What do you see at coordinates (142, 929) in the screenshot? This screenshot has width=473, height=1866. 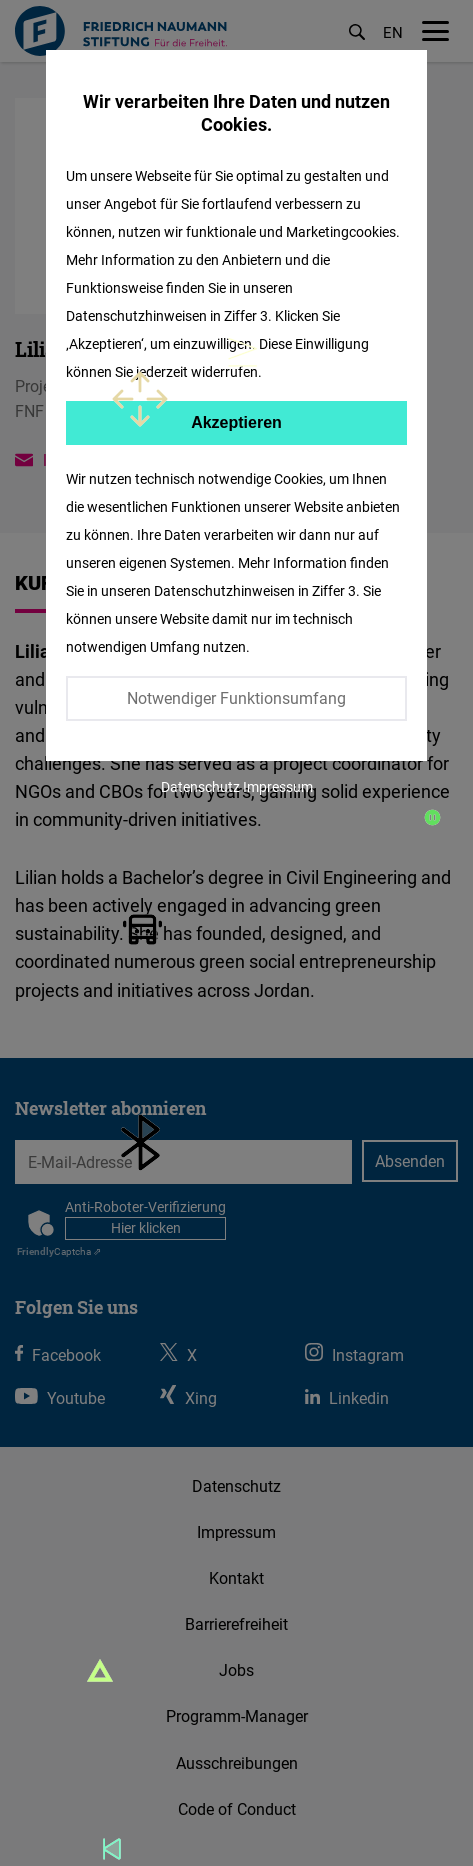 I see `view bus routes or schedules` at bounding box center [142, 929].